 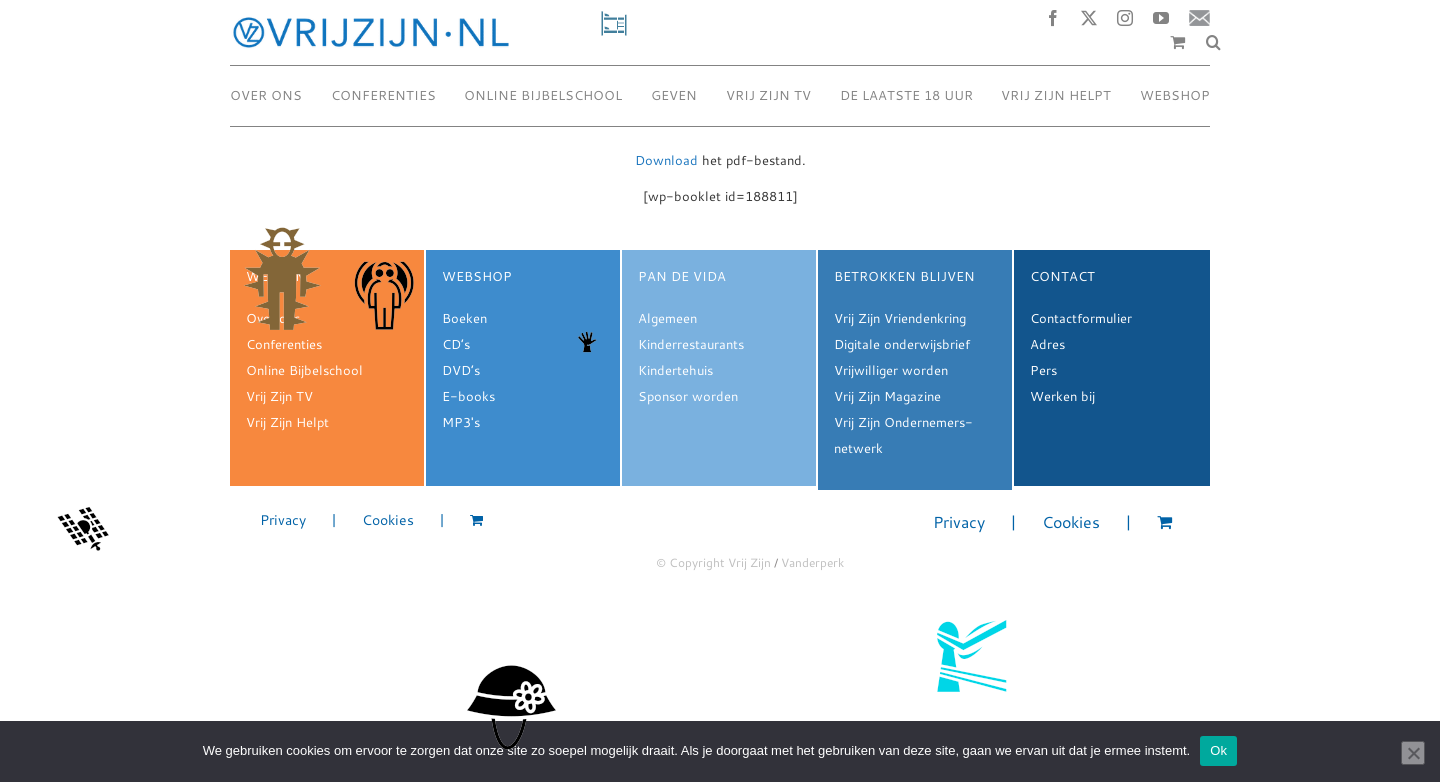 I want to click on view shared room or dormitory accommodations, so click(x=614, y=23).